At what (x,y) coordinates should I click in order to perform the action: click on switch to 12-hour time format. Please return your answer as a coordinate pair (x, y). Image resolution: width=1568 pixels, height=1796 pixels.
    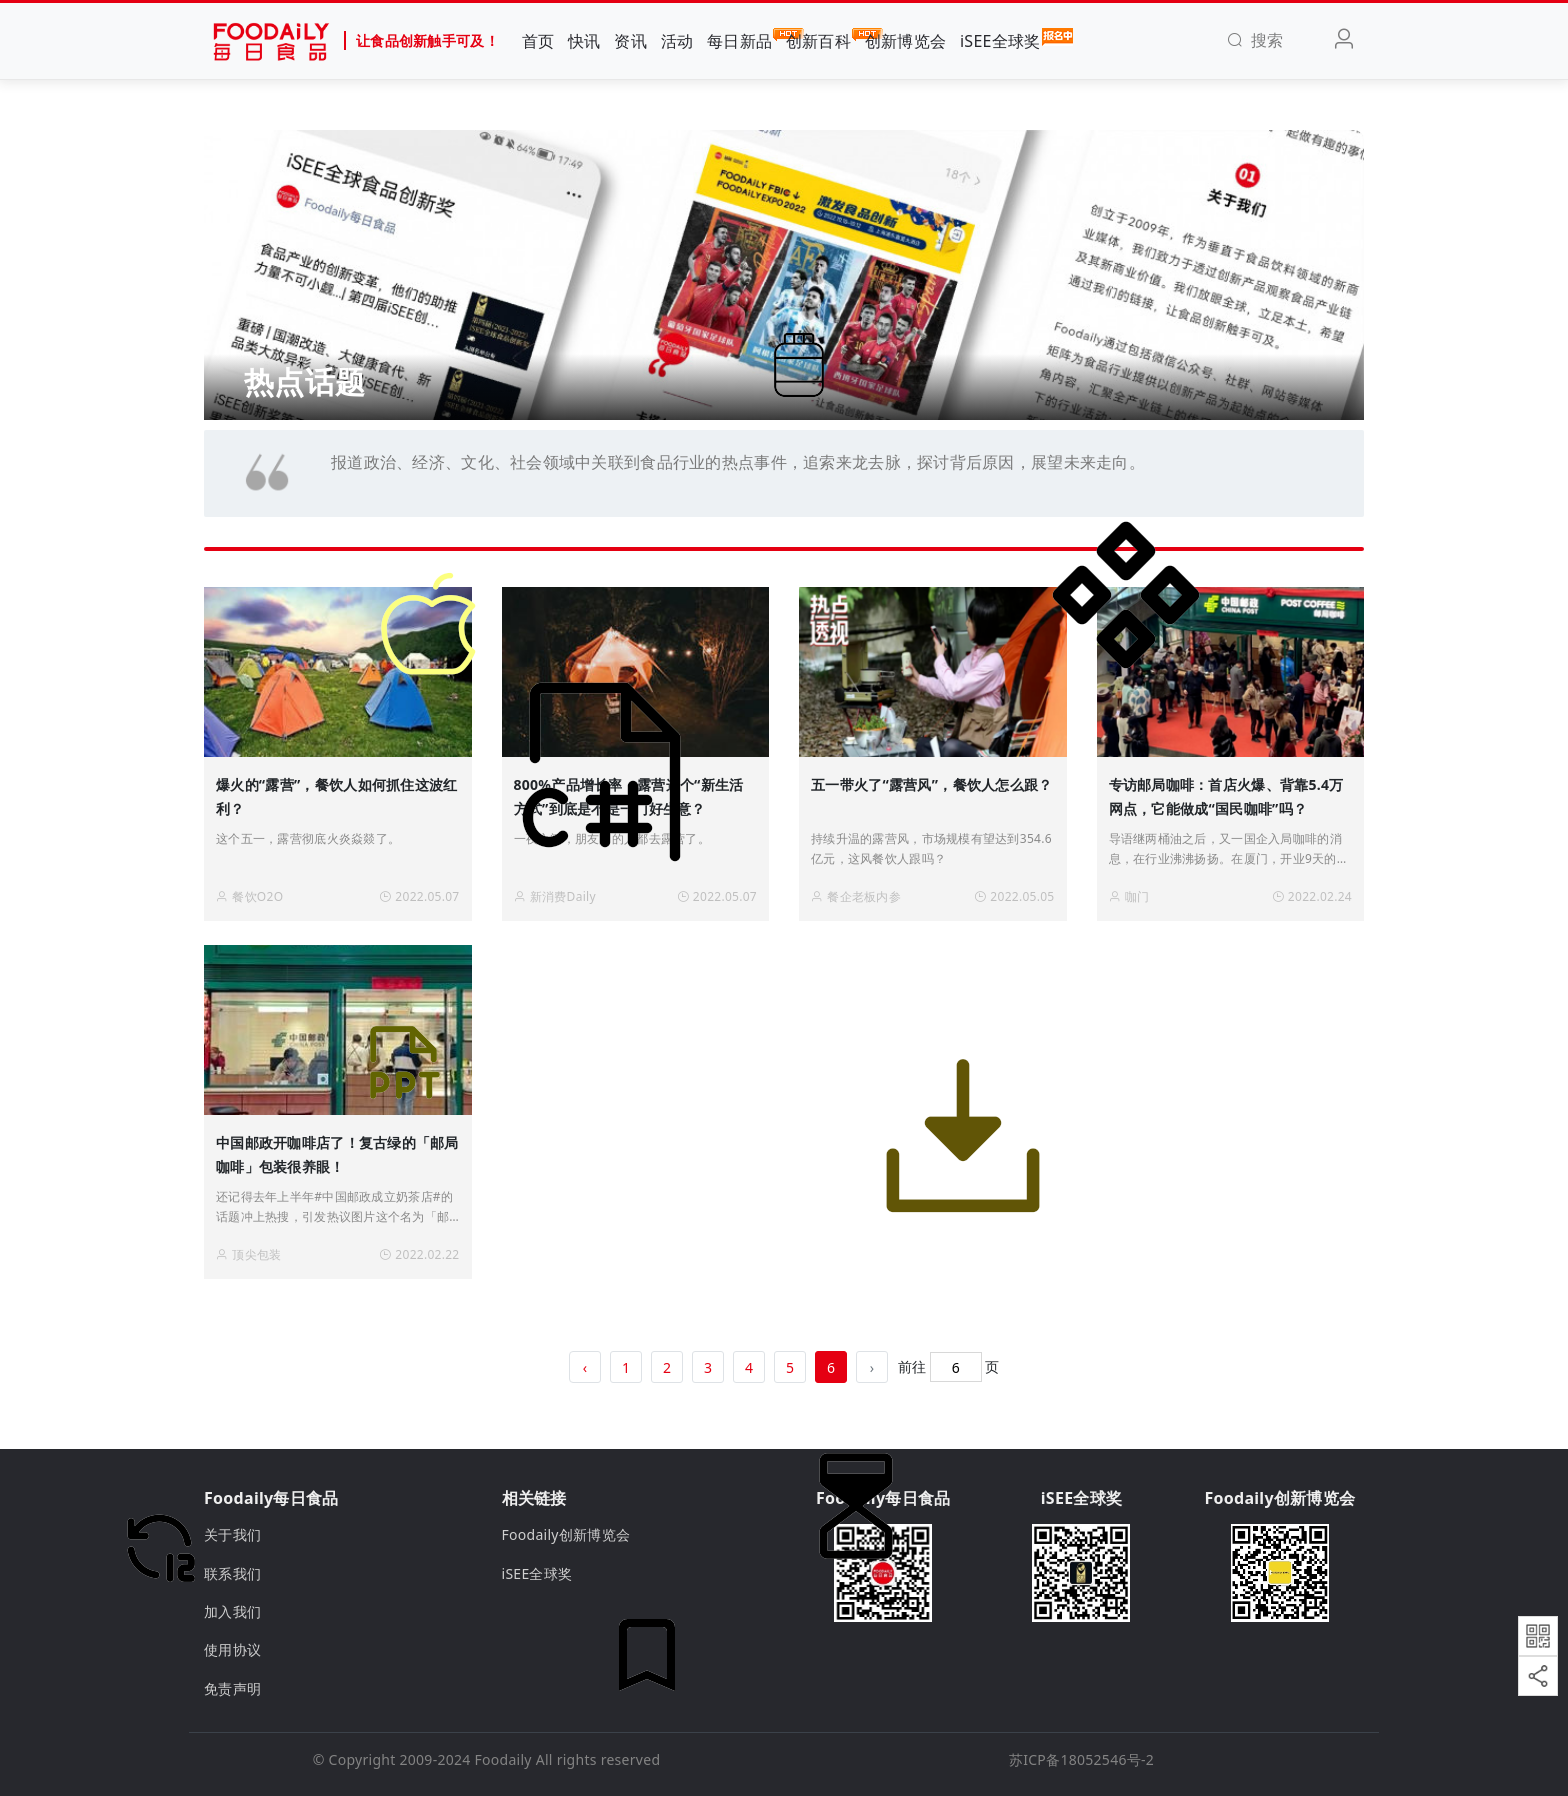
    Looking at the image, I should click on (159, 1546).